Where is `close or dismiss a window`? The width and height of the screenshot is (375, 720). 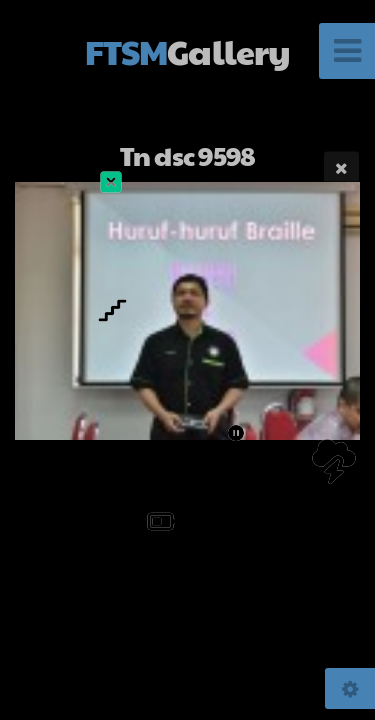 close or dismiss a window is located at coordinates (111, 182).